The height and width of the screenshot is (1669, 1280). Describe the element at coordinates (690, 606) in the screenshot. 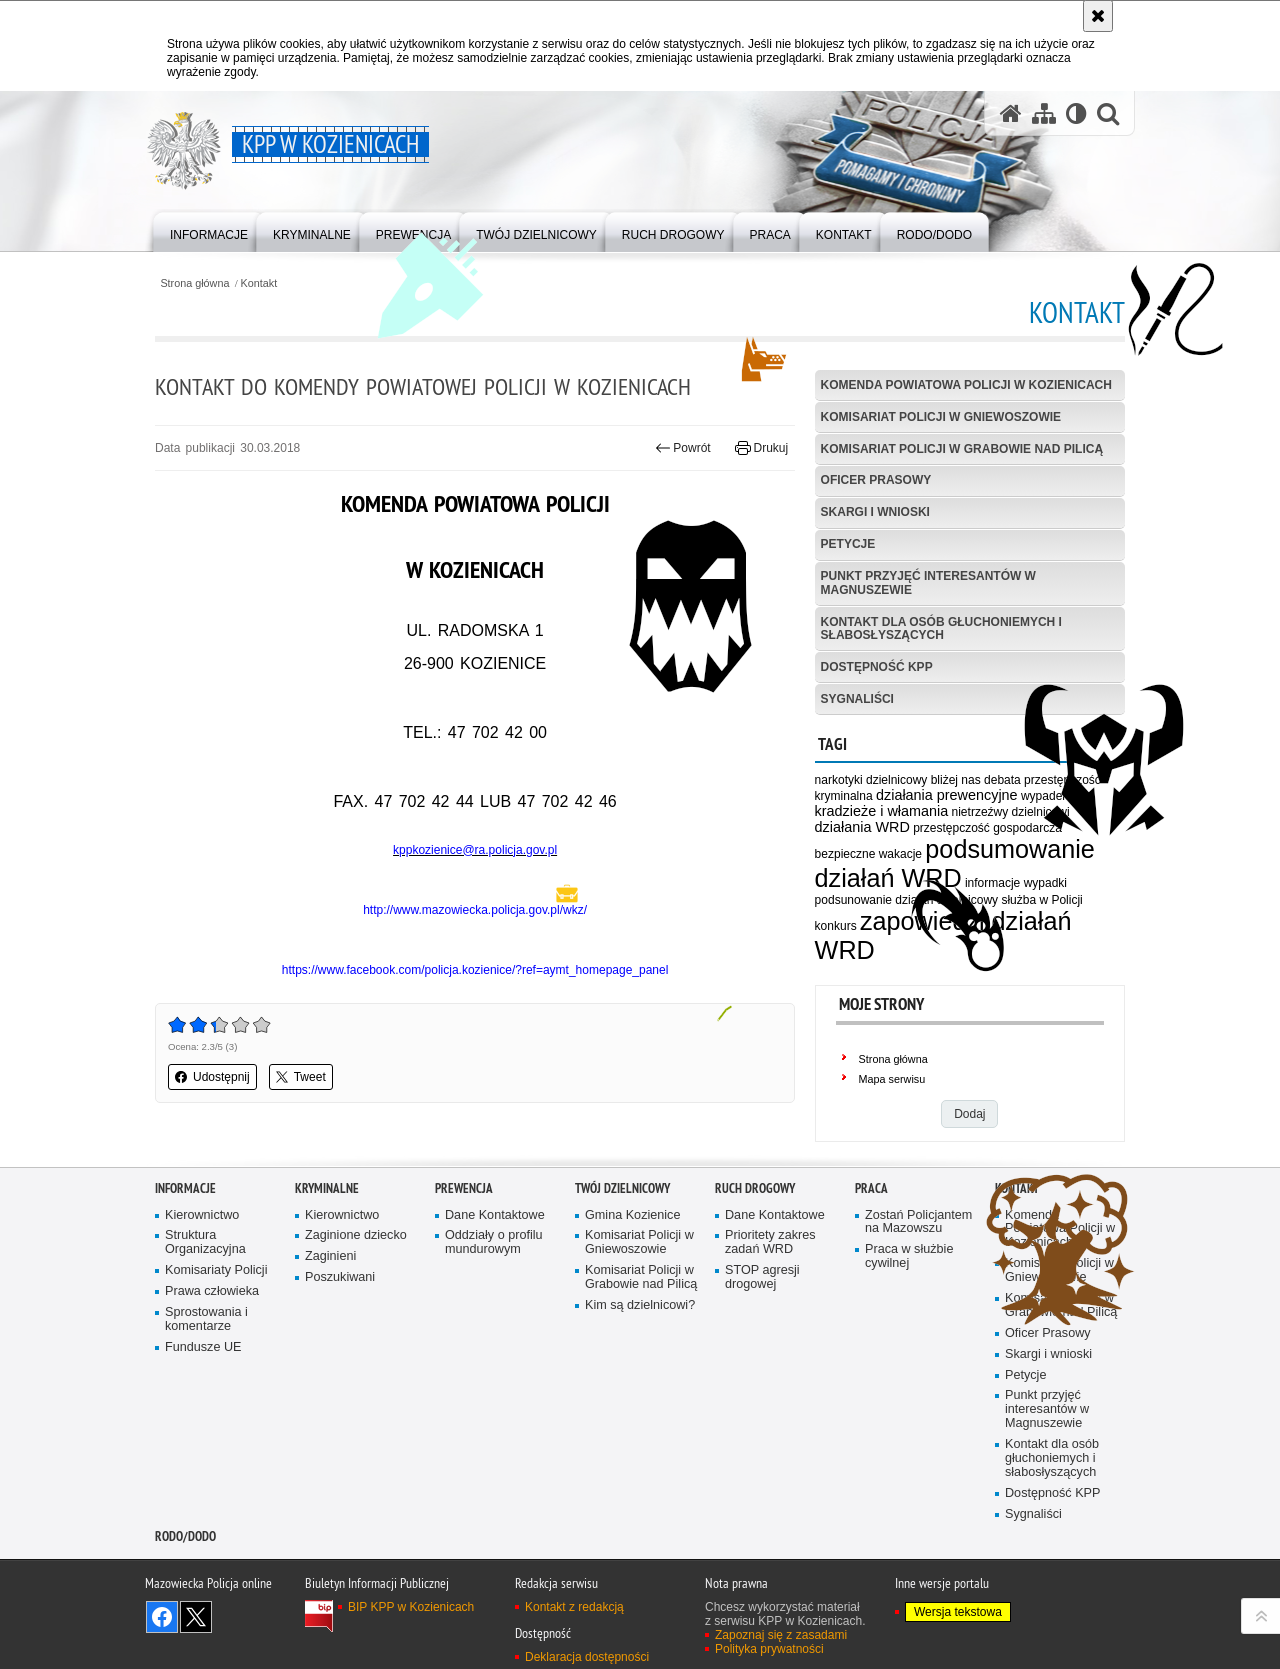

I see `select a trap or hazard in a game interface` at that location.